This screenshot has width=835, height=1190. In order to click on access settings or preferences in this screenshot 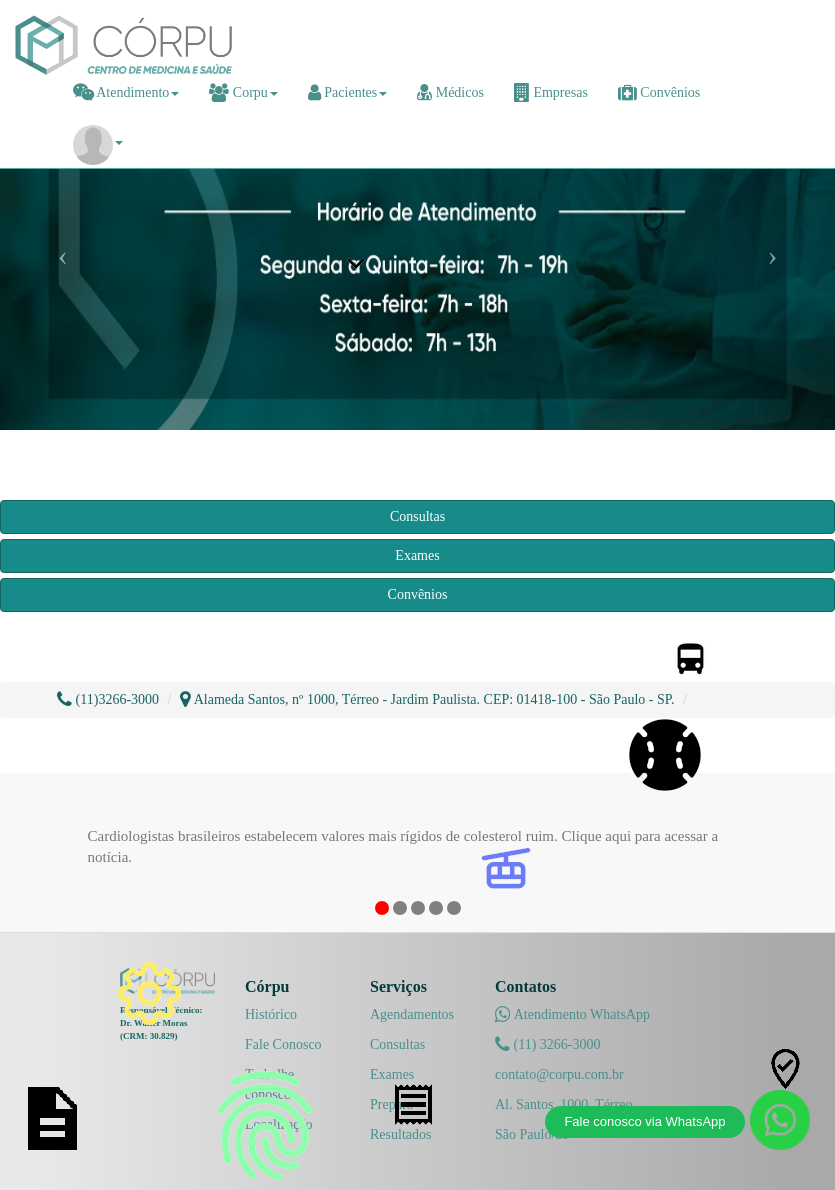, I will do `click(149, 993)`.